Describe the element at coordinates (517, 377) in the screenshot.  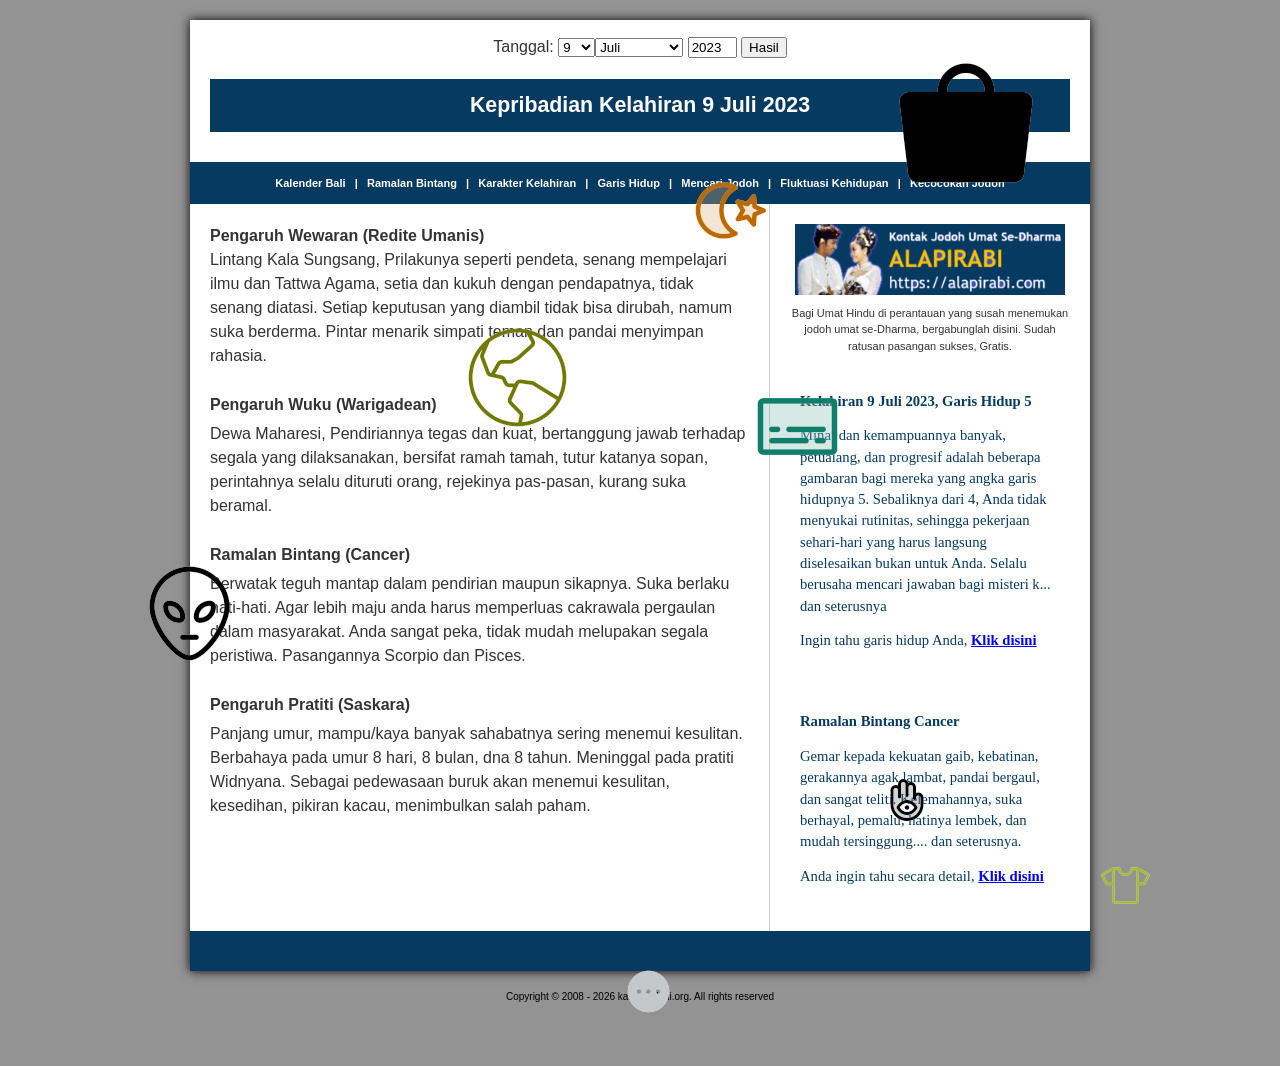
I see `switch to international or global settings` at that location.